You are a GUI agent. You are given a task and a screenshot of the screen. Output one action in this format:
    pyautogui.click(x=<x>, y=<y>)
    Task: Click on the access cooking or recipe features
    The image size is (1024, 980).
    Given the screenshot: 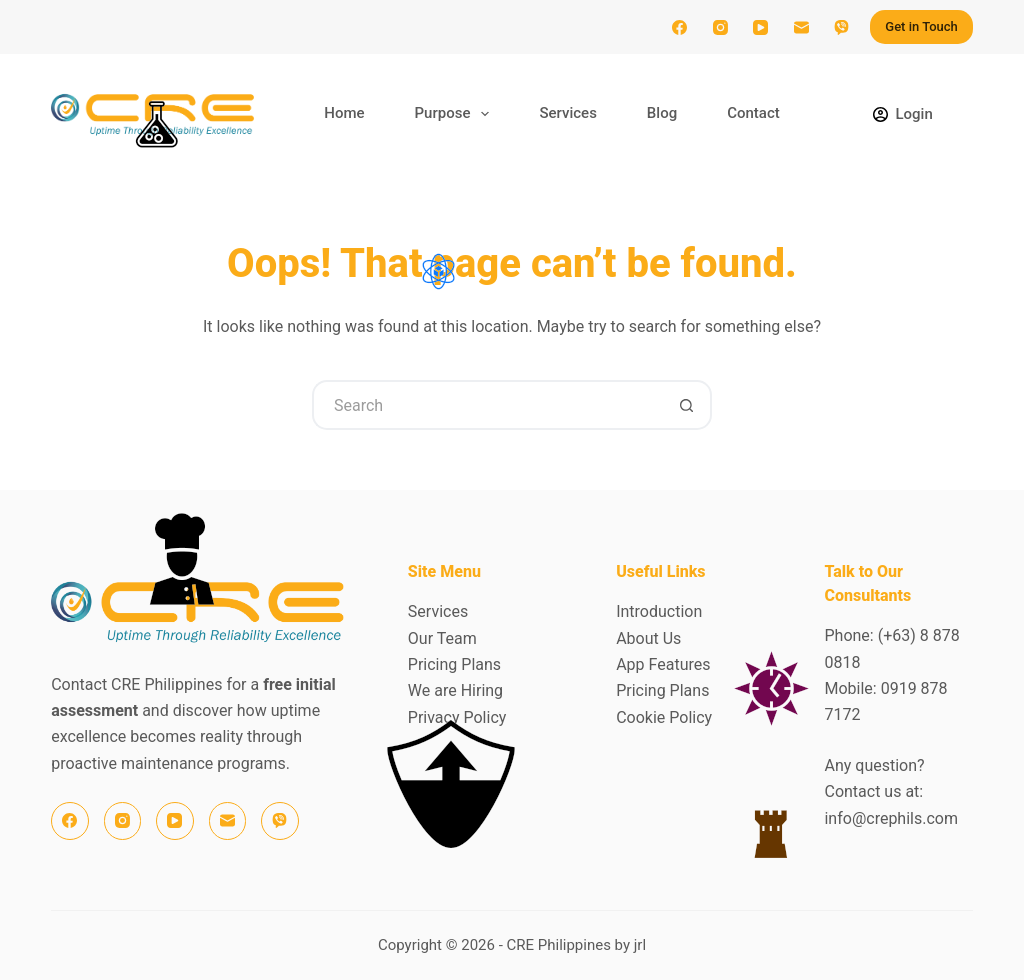 What is the action you would take?
    pyautogui.click(x=182, y=559)
    